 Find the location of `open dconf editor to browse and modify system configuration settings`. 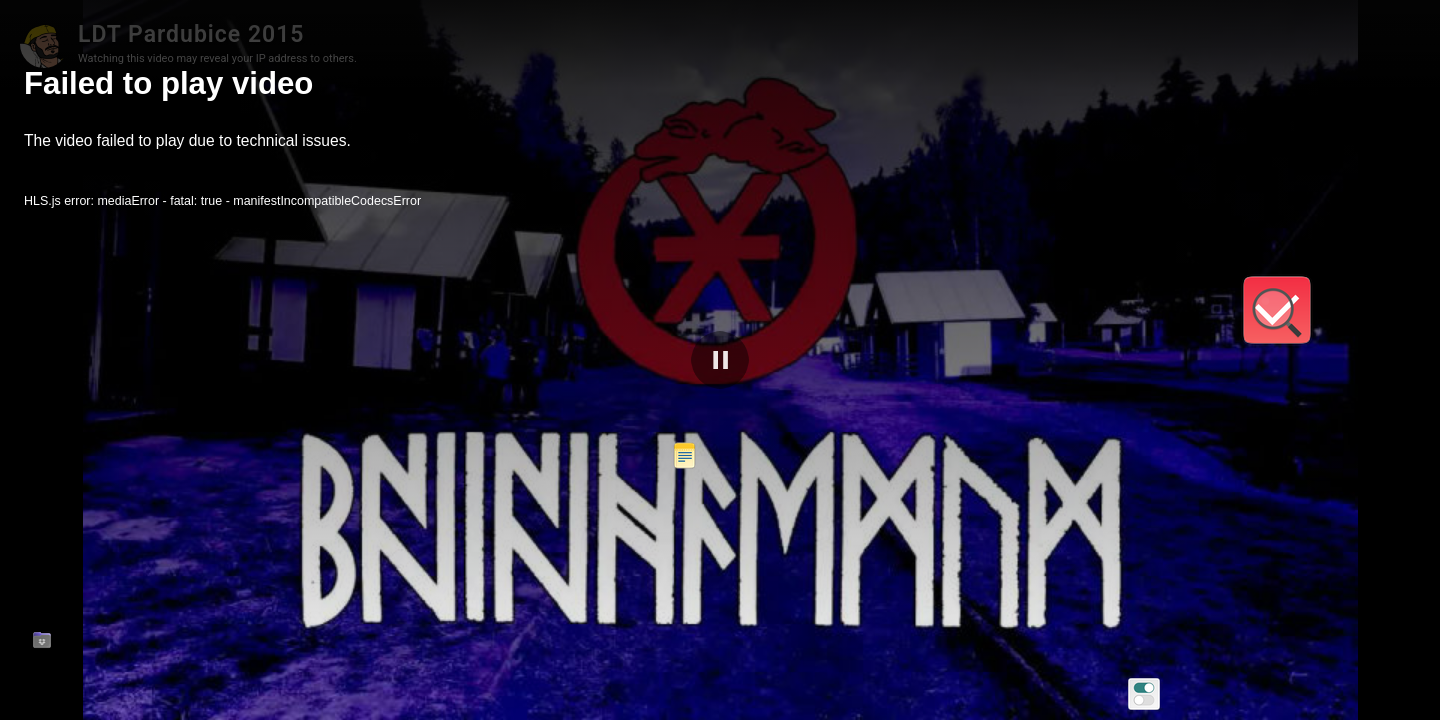

open dconf editor to browse and modify system configuration settings is located at coordinates (1277, 310).